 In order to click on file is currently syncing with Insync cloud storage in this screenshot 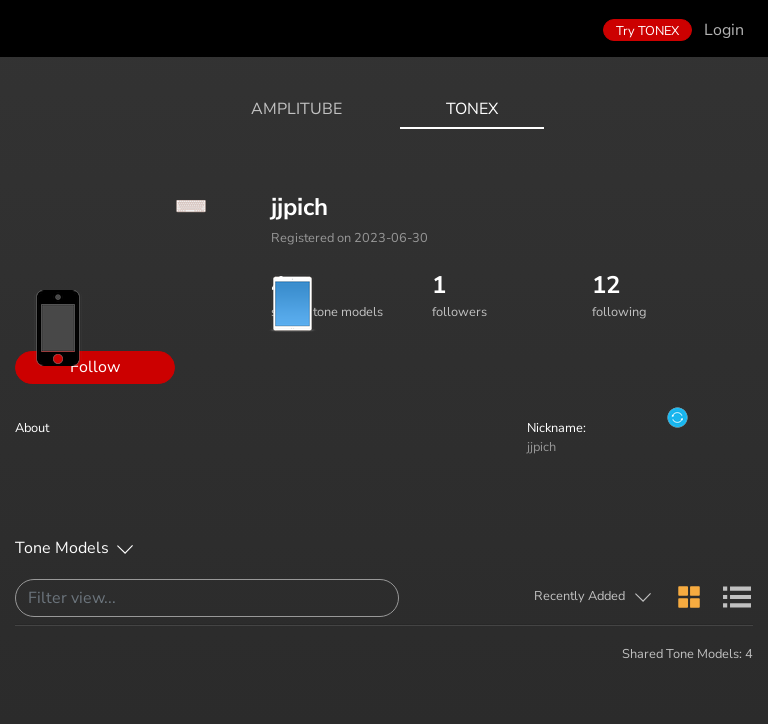, I will do `click(677, 417)`.